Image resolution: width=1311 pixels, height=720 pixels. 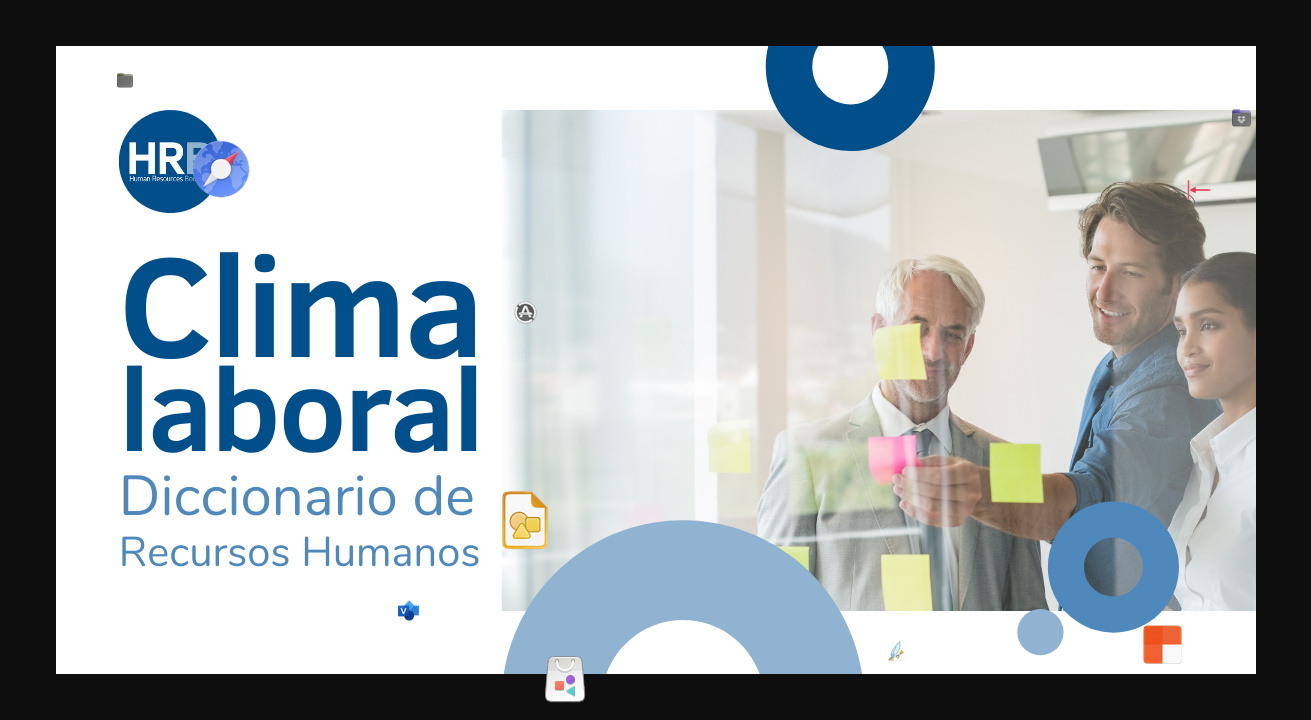 What do you see at coordinates (1162, 644) in the screenshot?
I see `switch to the bottom-right workspace` at bounding box center [1162, 644].